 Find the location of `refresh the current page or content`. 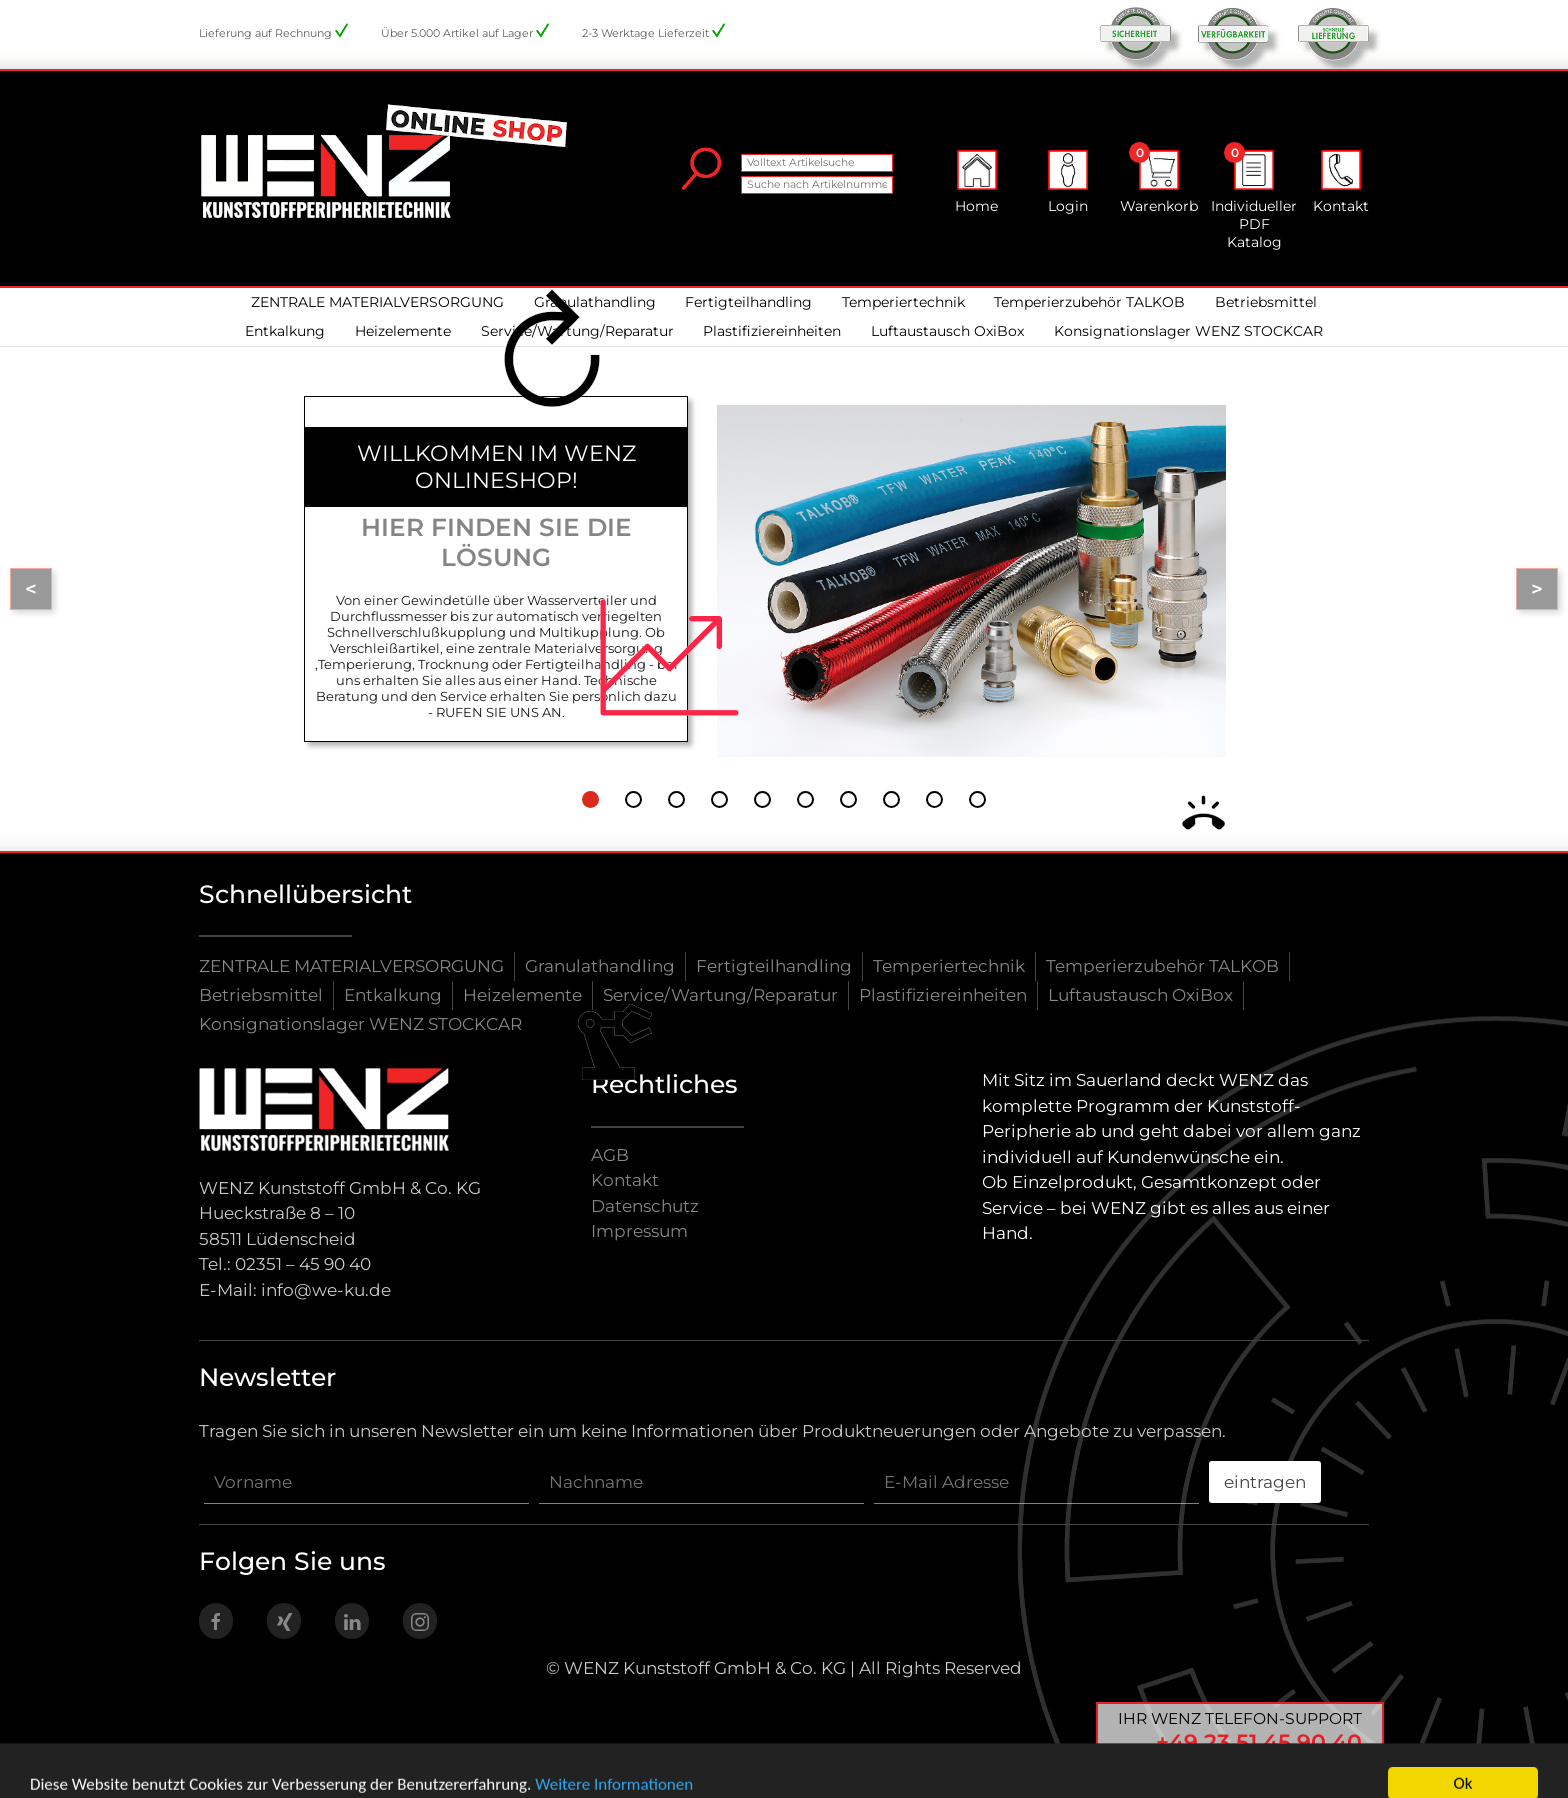

refresh the current page or content is located at coordinates (552, 349).